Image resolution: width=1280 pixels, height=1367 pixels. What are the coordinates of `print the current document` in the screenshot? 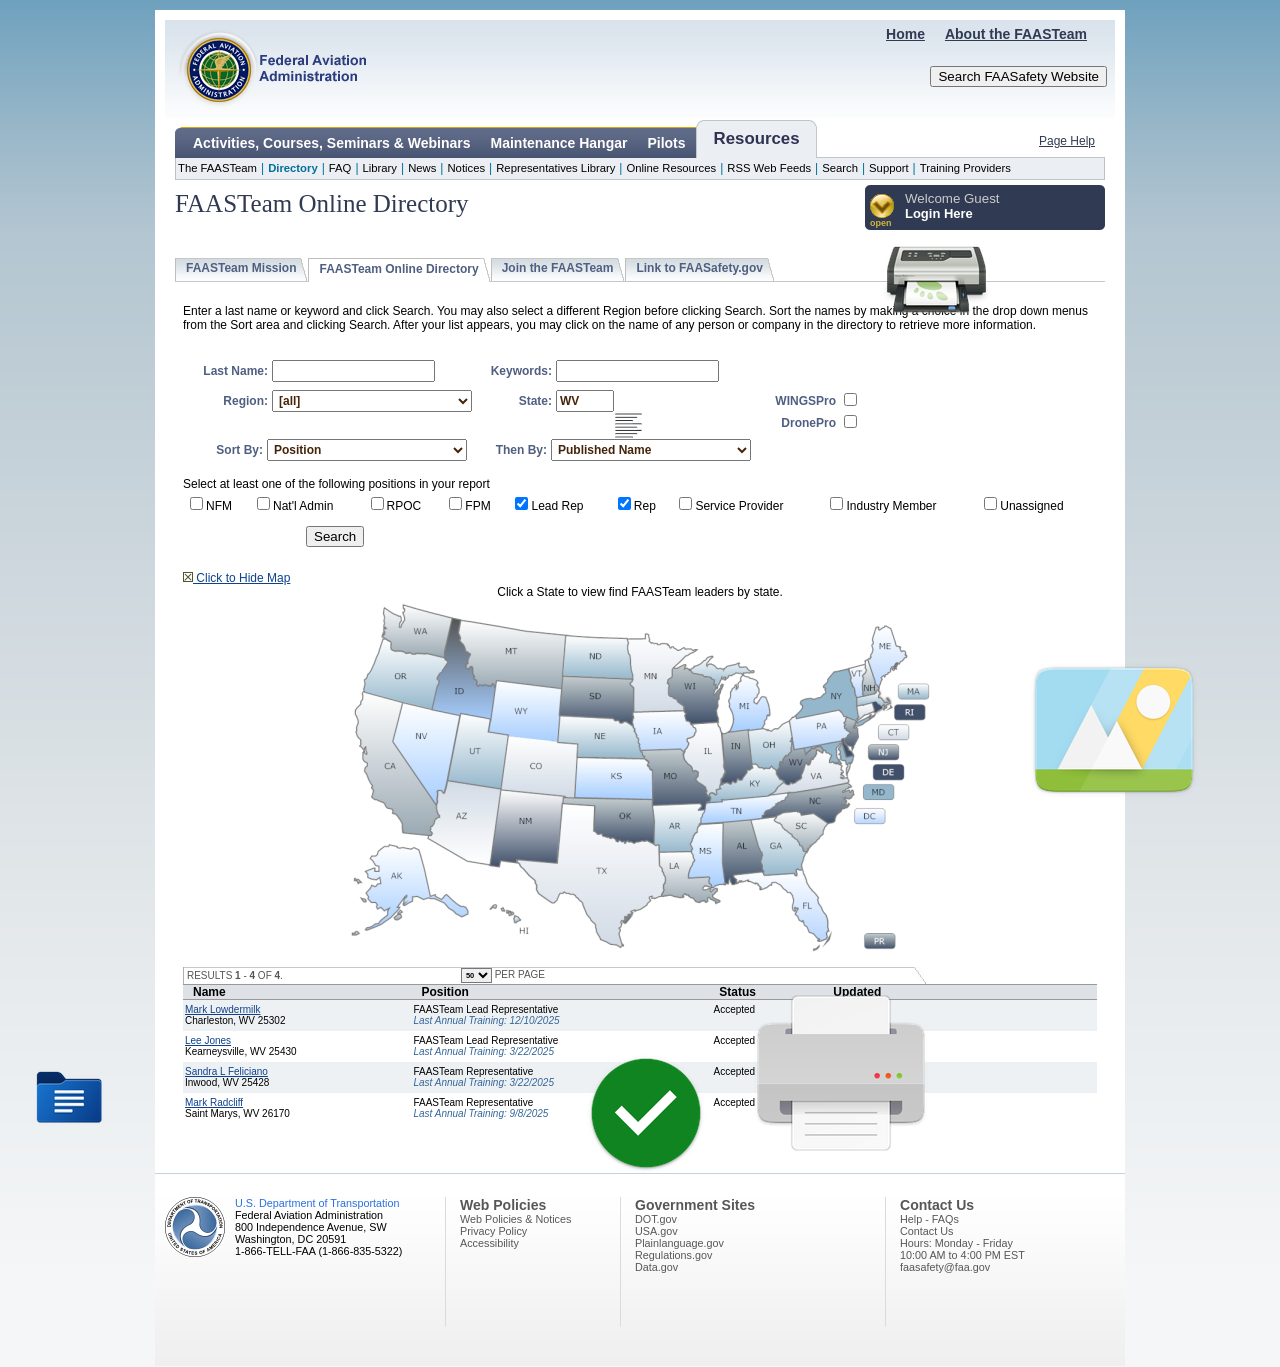 It's located at (841, 1073).